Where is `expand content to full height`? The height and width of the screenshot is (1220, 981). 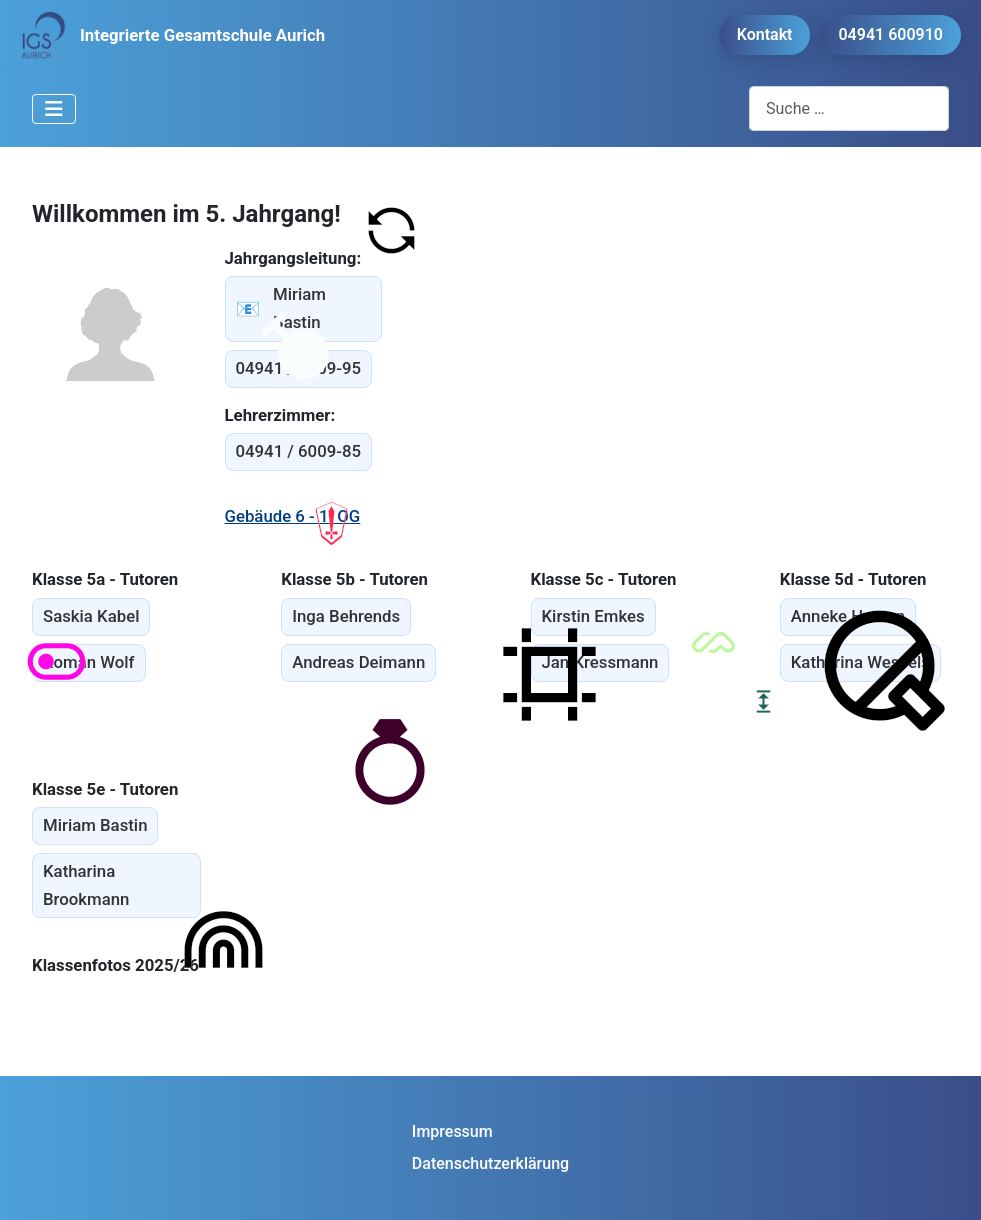
expand content to full height is located at coordinates (763, 701).